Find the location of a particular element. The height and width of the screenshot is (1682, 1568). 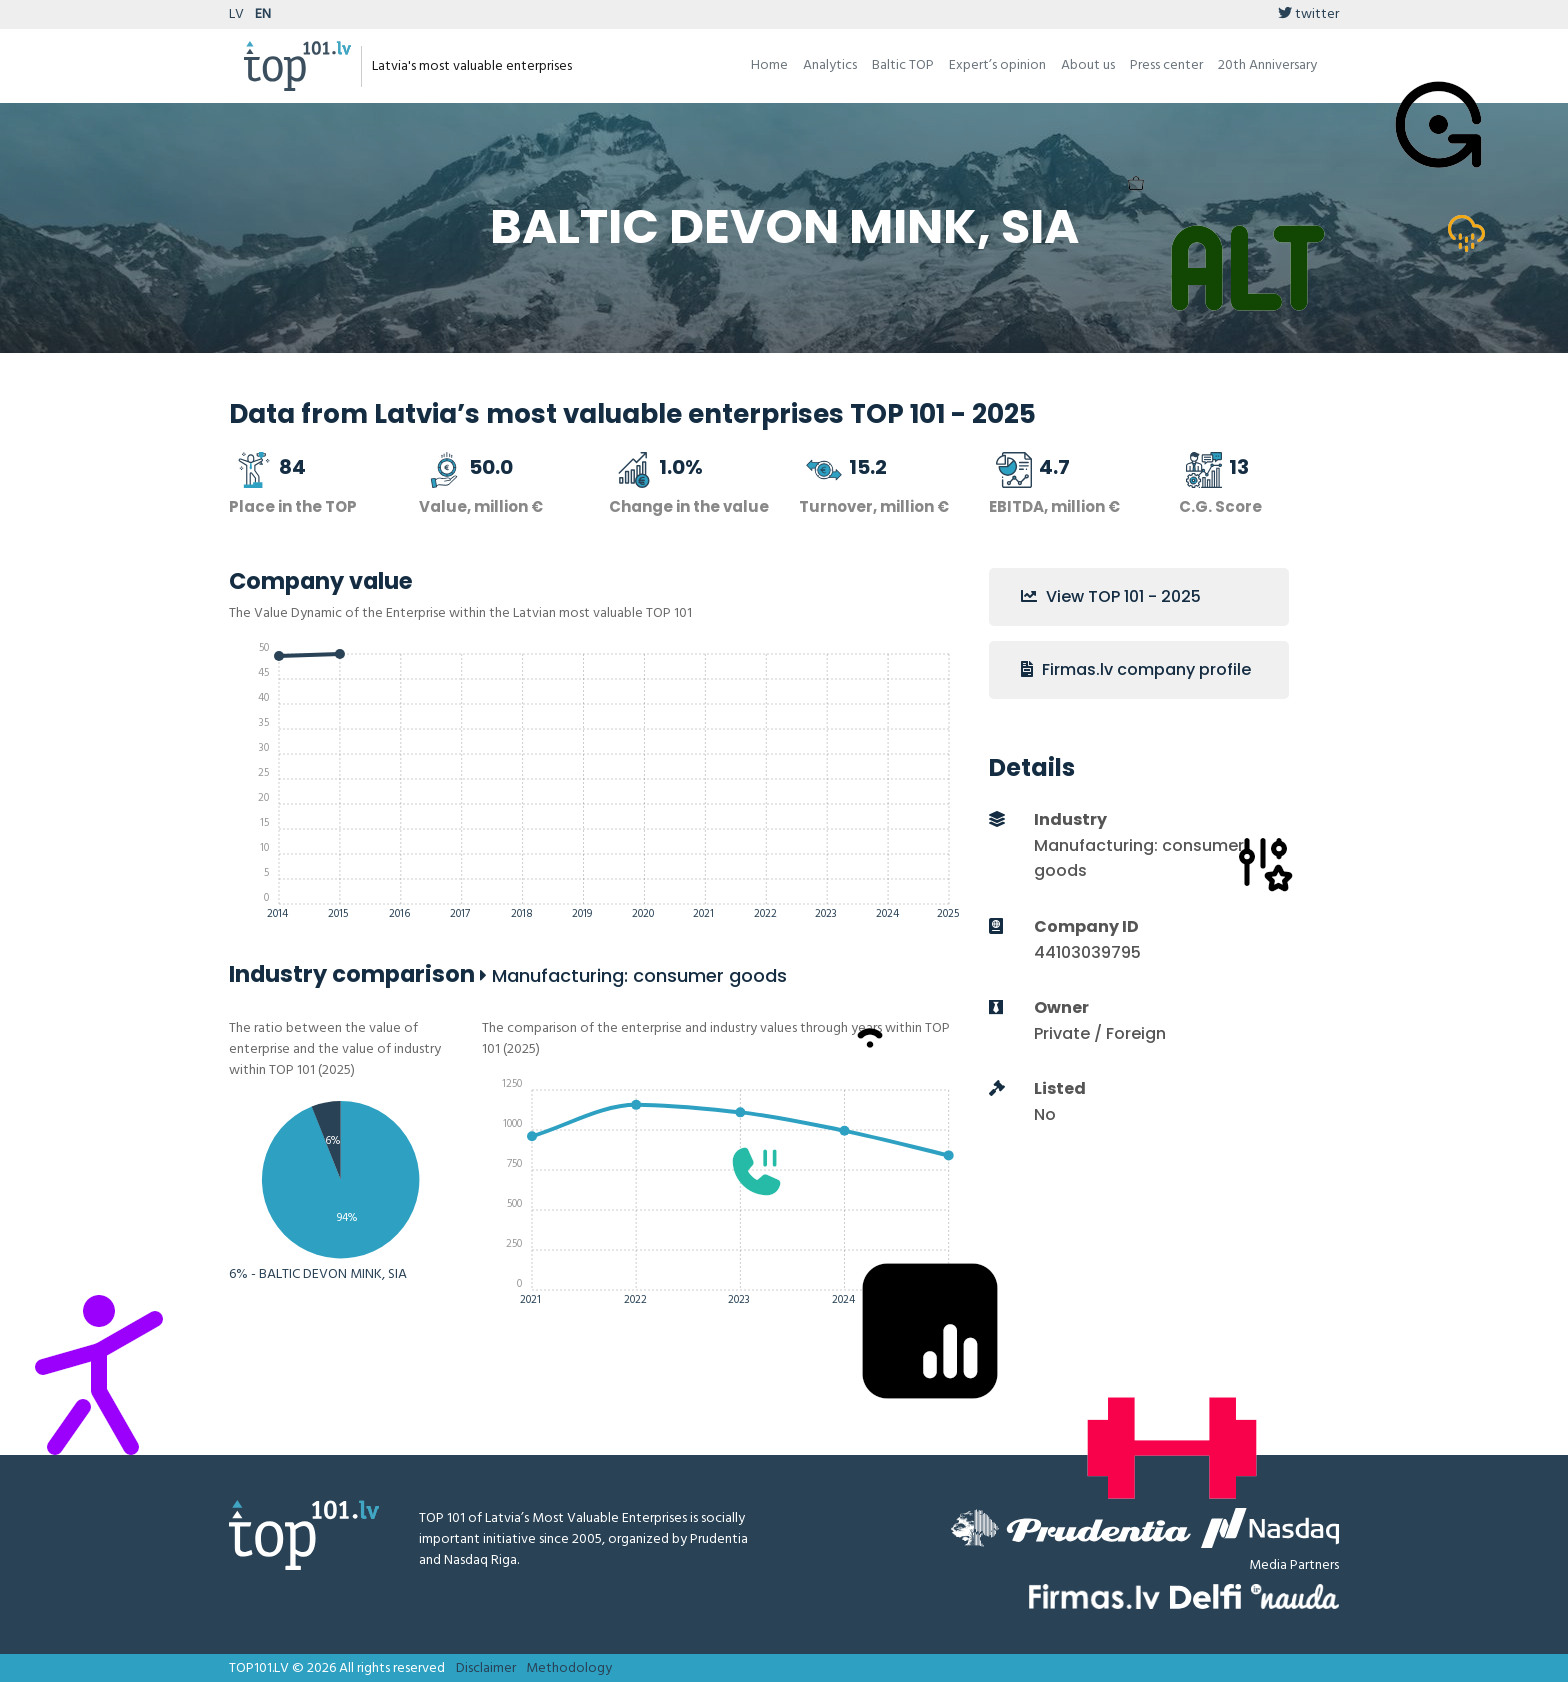

indicates light rain or drizzle in weather forecast is located at coordinates (1466, 233).